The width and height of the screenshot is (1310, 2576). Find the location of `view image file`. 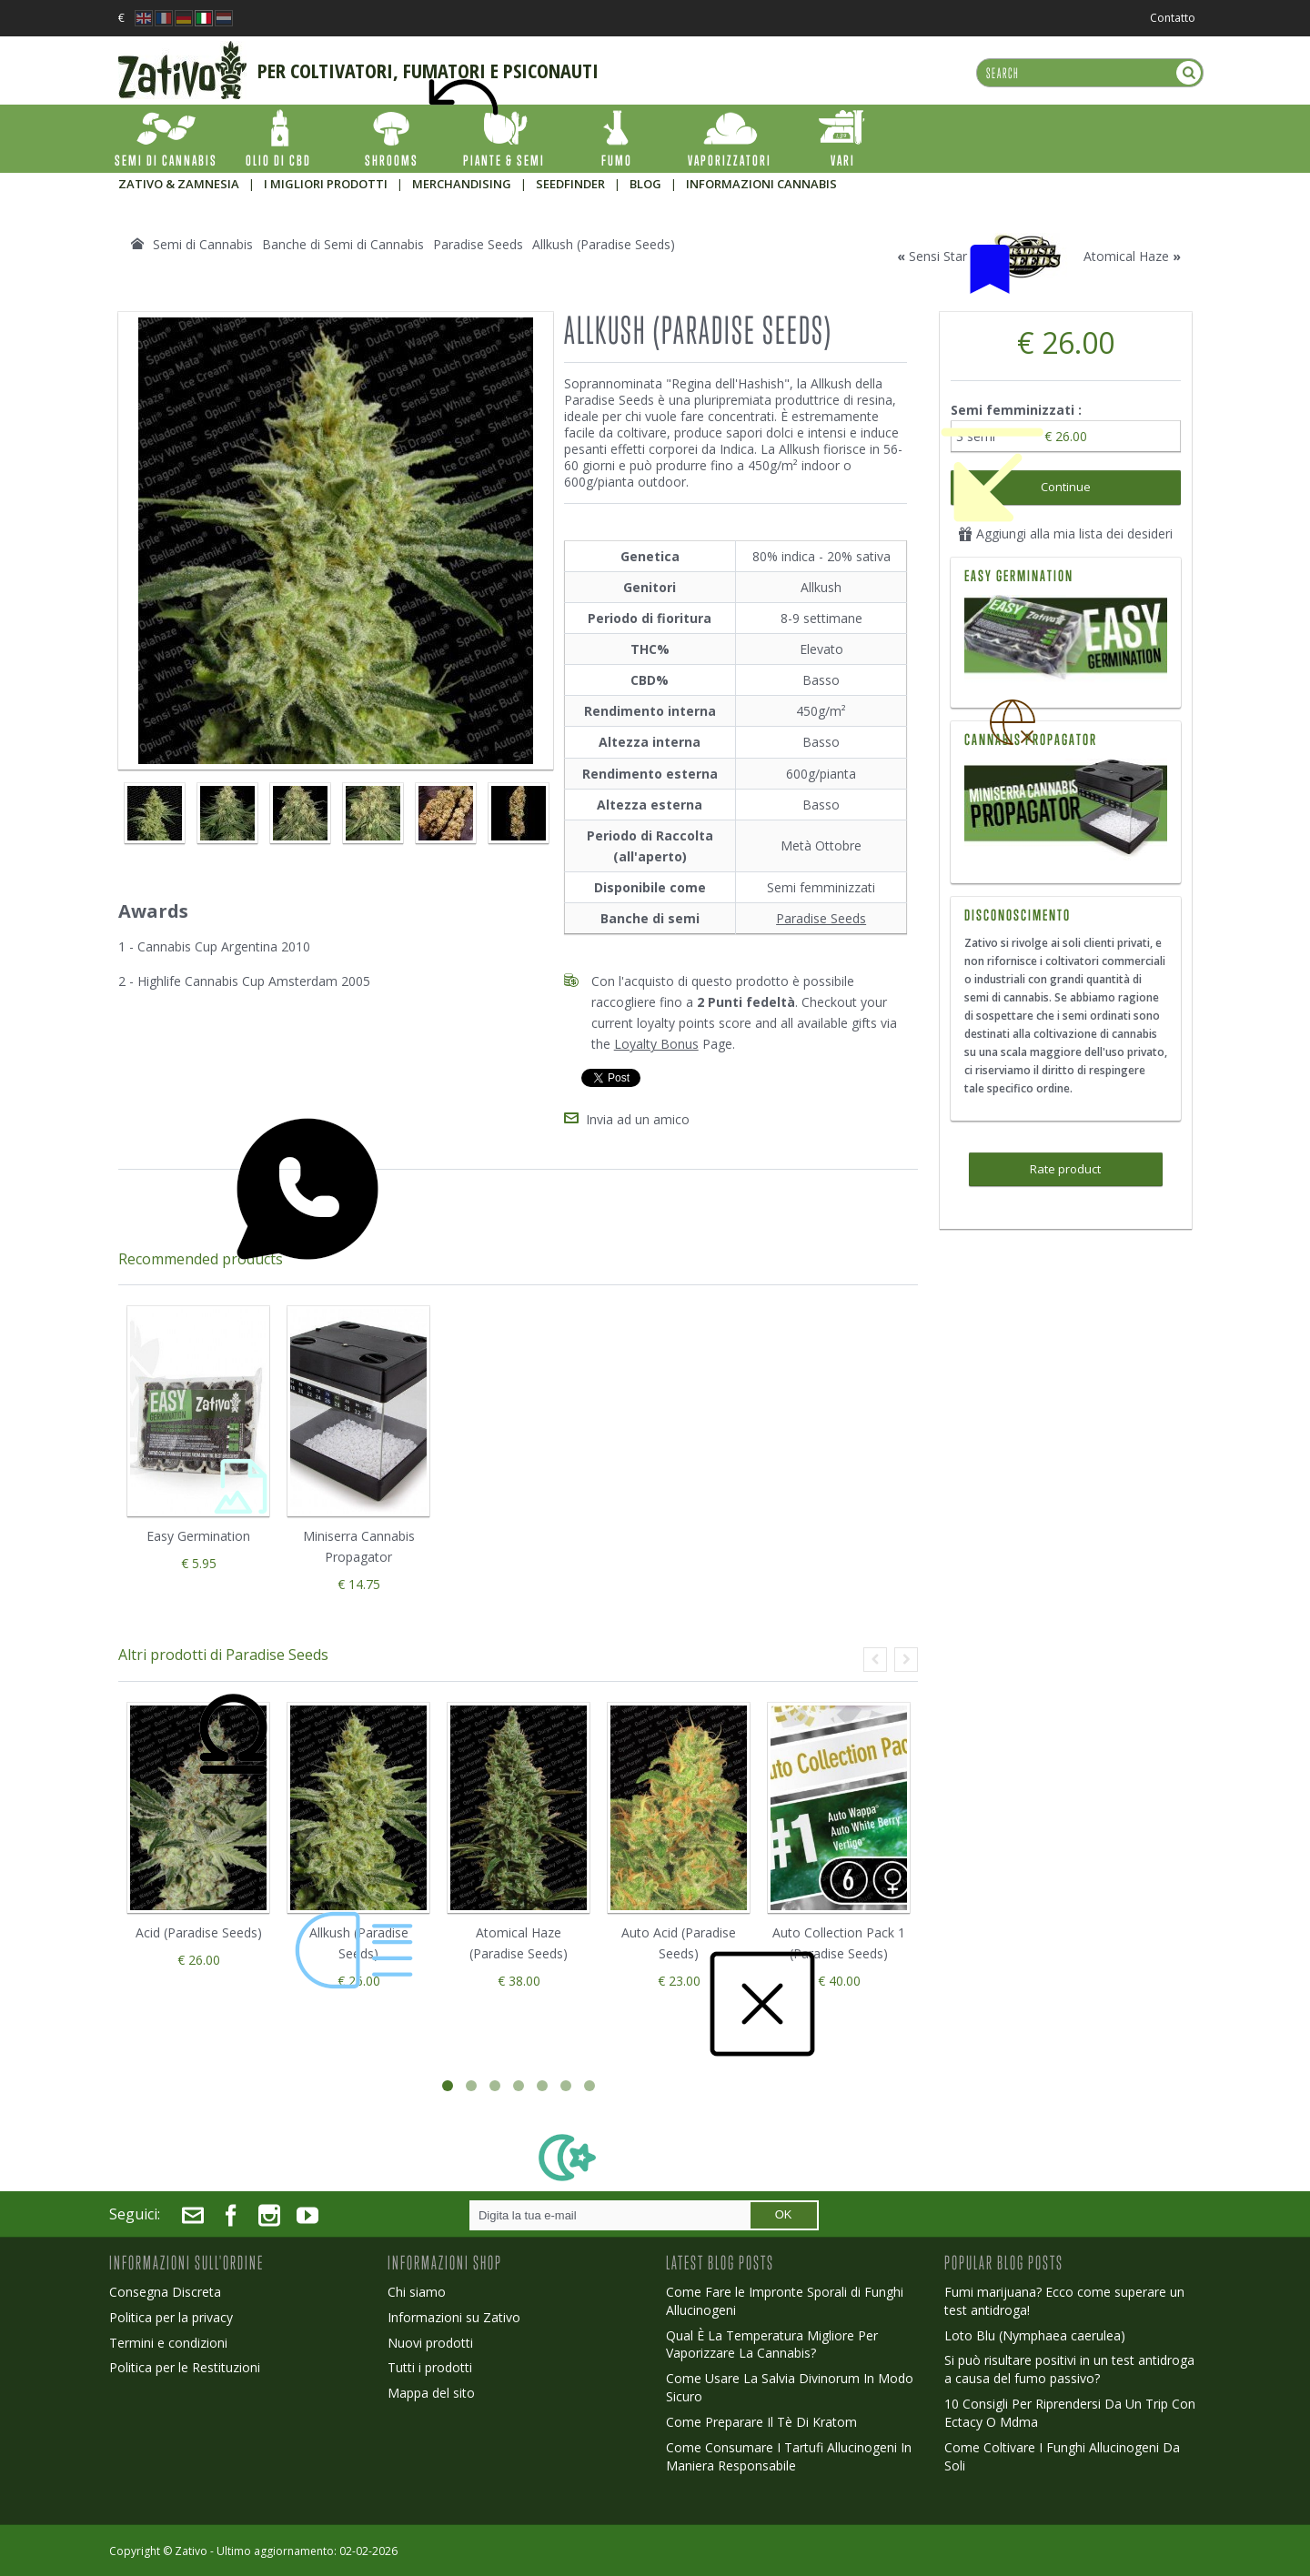

view image file is located at coordinates (244, 1486).